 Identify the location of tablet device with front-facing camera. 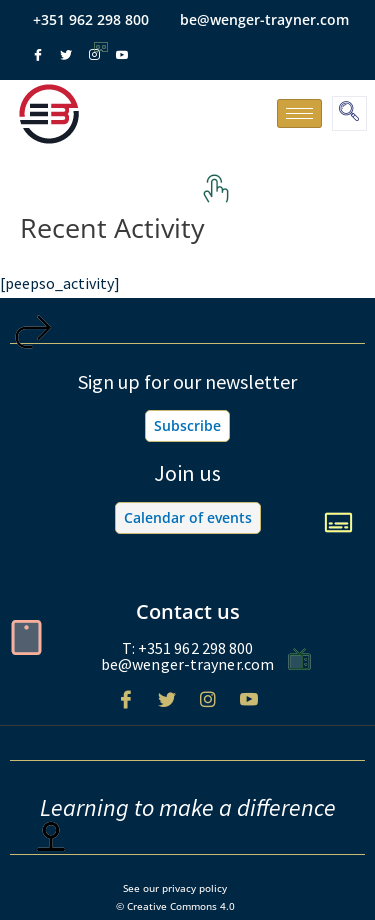
(26, 637).